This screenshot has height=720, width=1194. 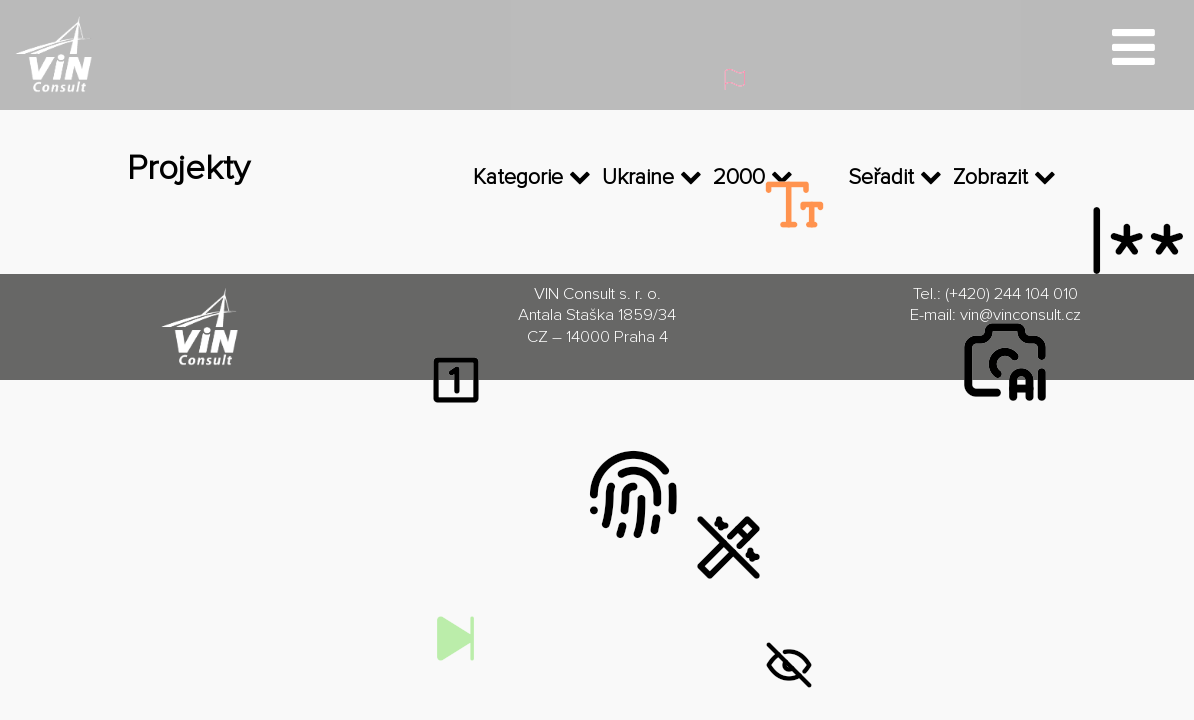 I want to click on adjust font size settings, so click(x=794, y=204).